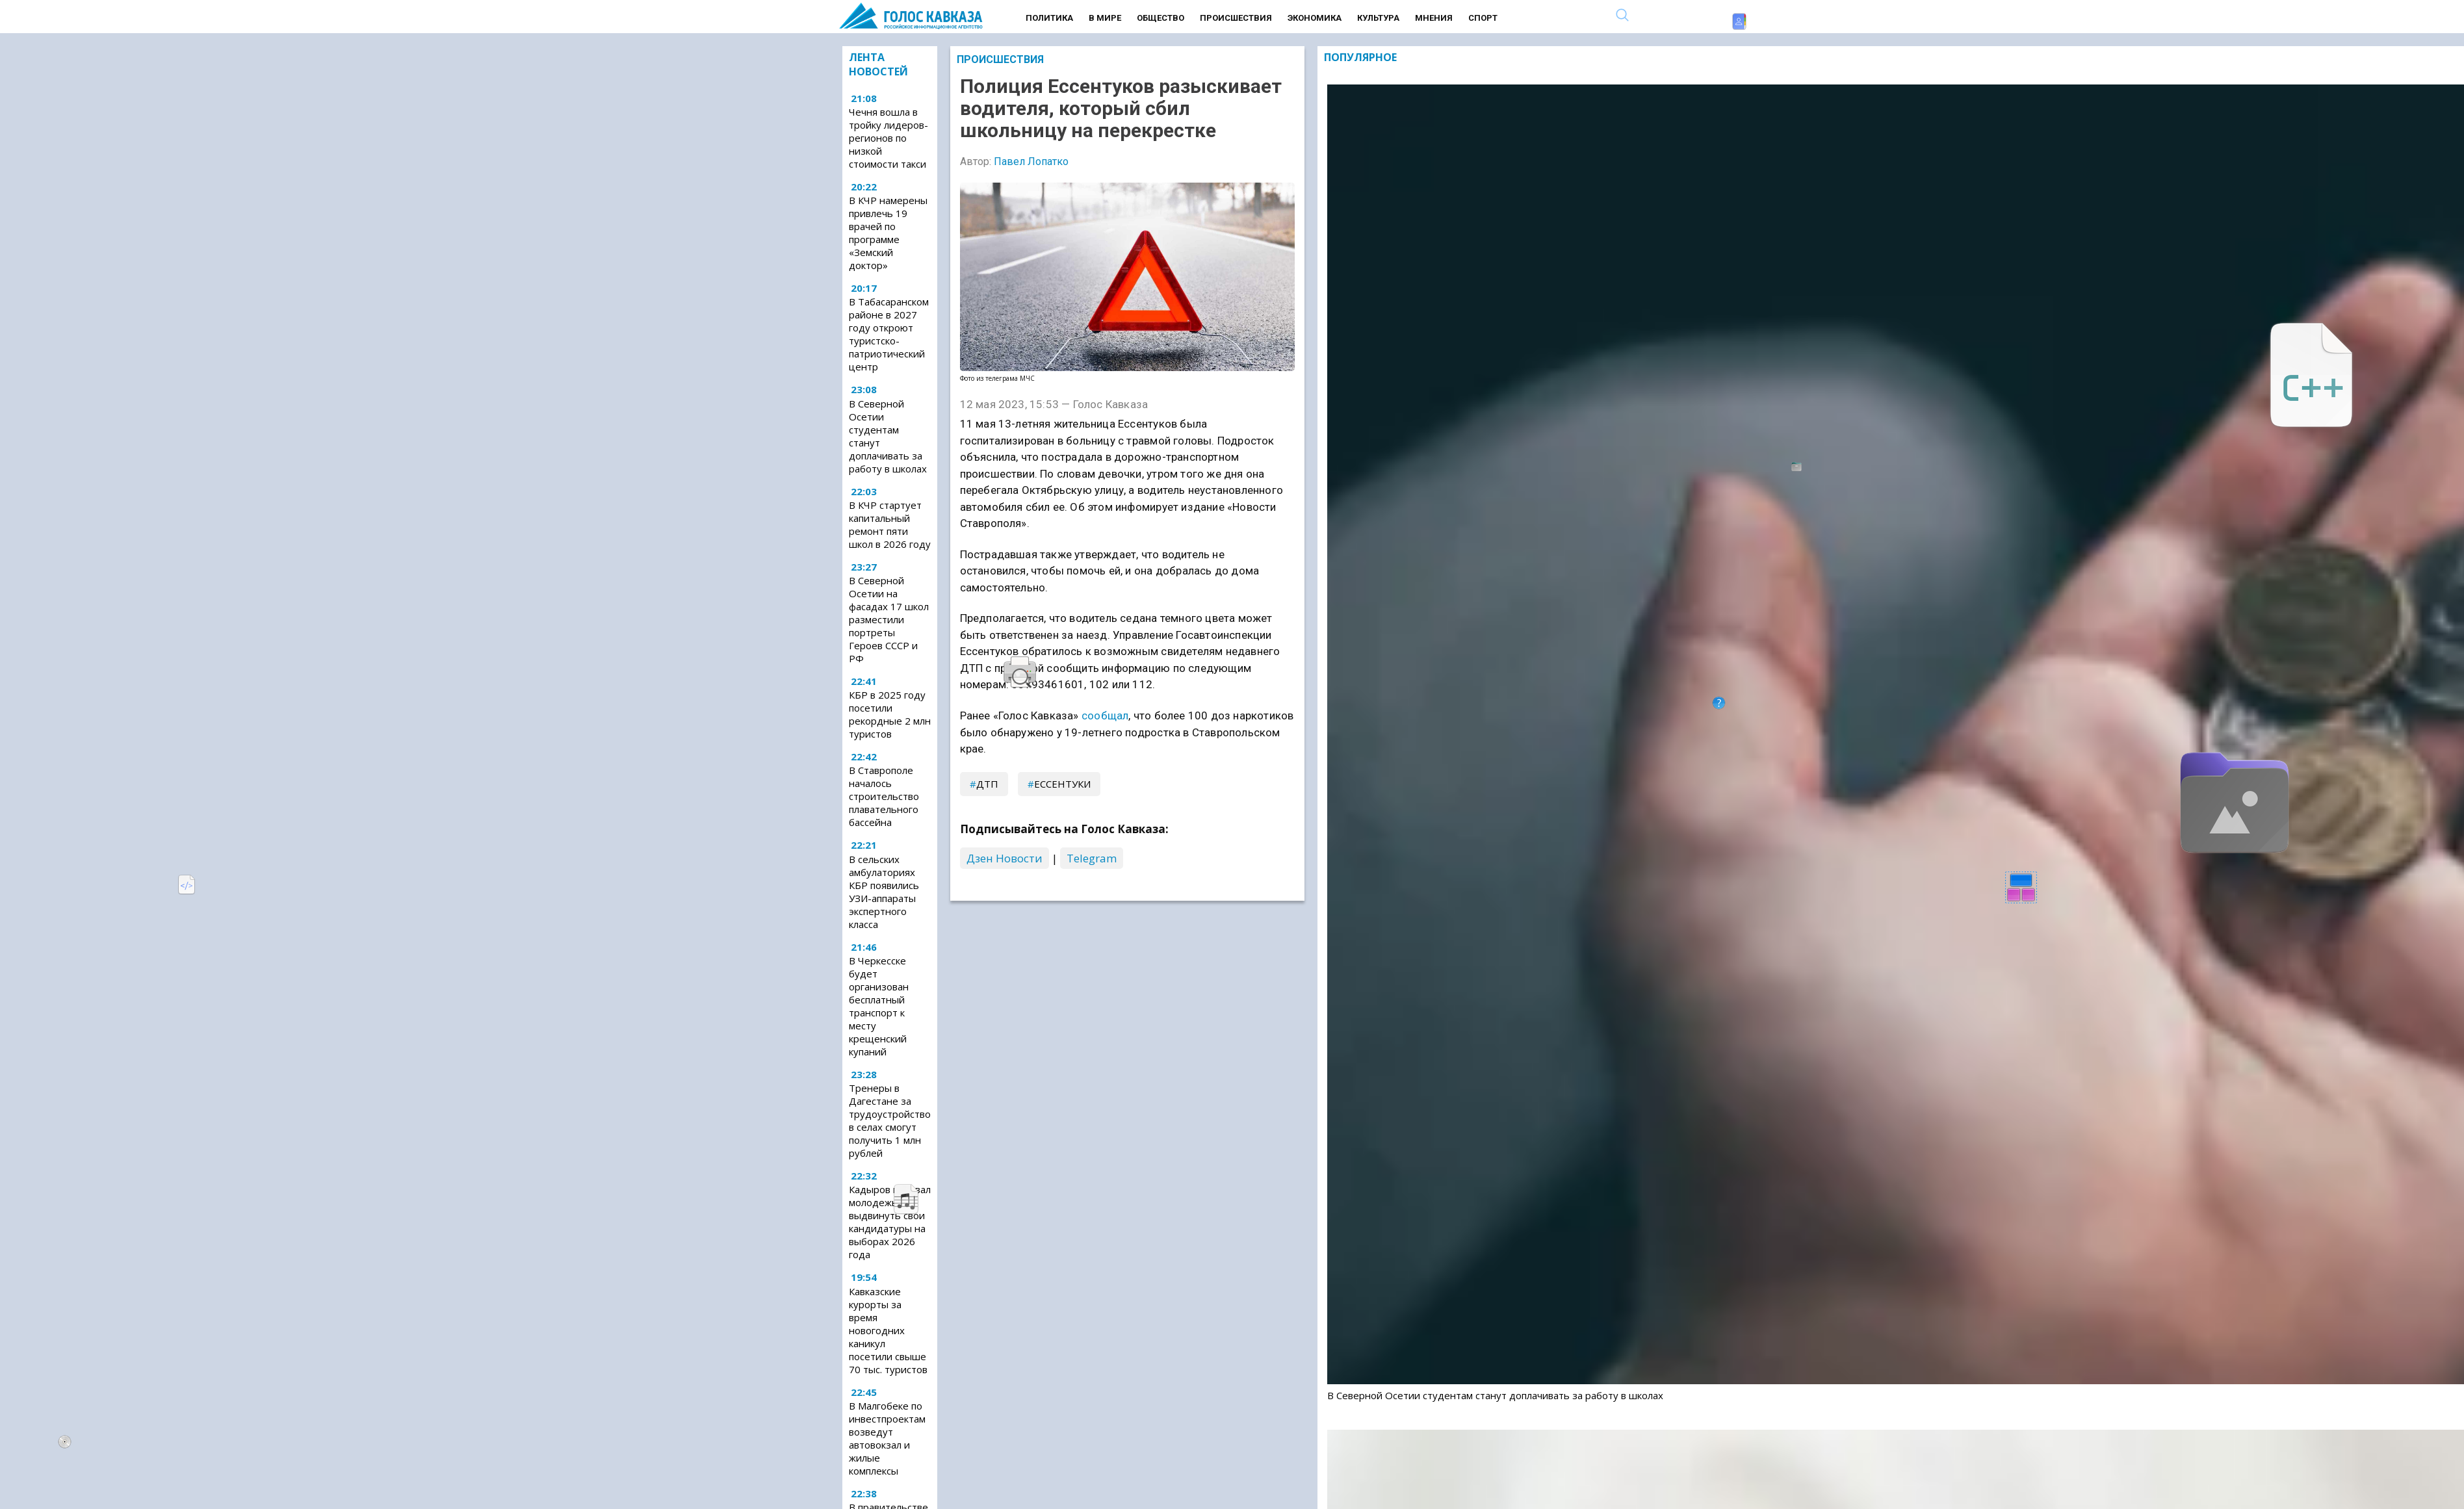 The height and width of the screenshot is (1509, 2464). I want to click on preview document before printing, so click(1020, 672).